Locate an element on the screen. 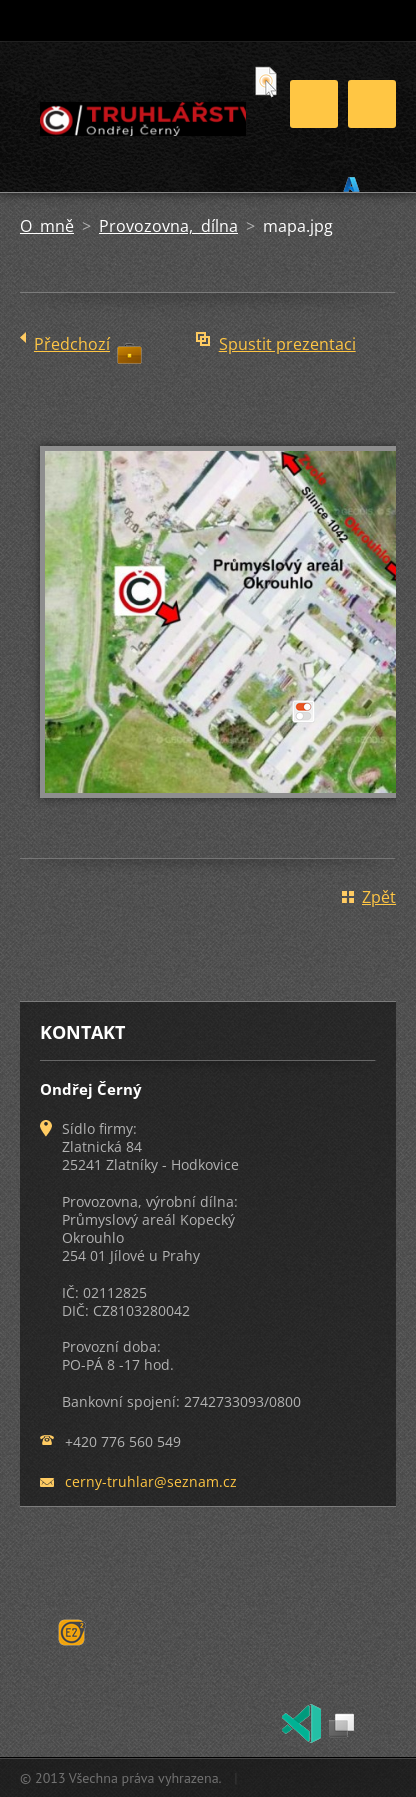  launch Half-Life 2: Episode 2 is located at coordinates (71, 1632).